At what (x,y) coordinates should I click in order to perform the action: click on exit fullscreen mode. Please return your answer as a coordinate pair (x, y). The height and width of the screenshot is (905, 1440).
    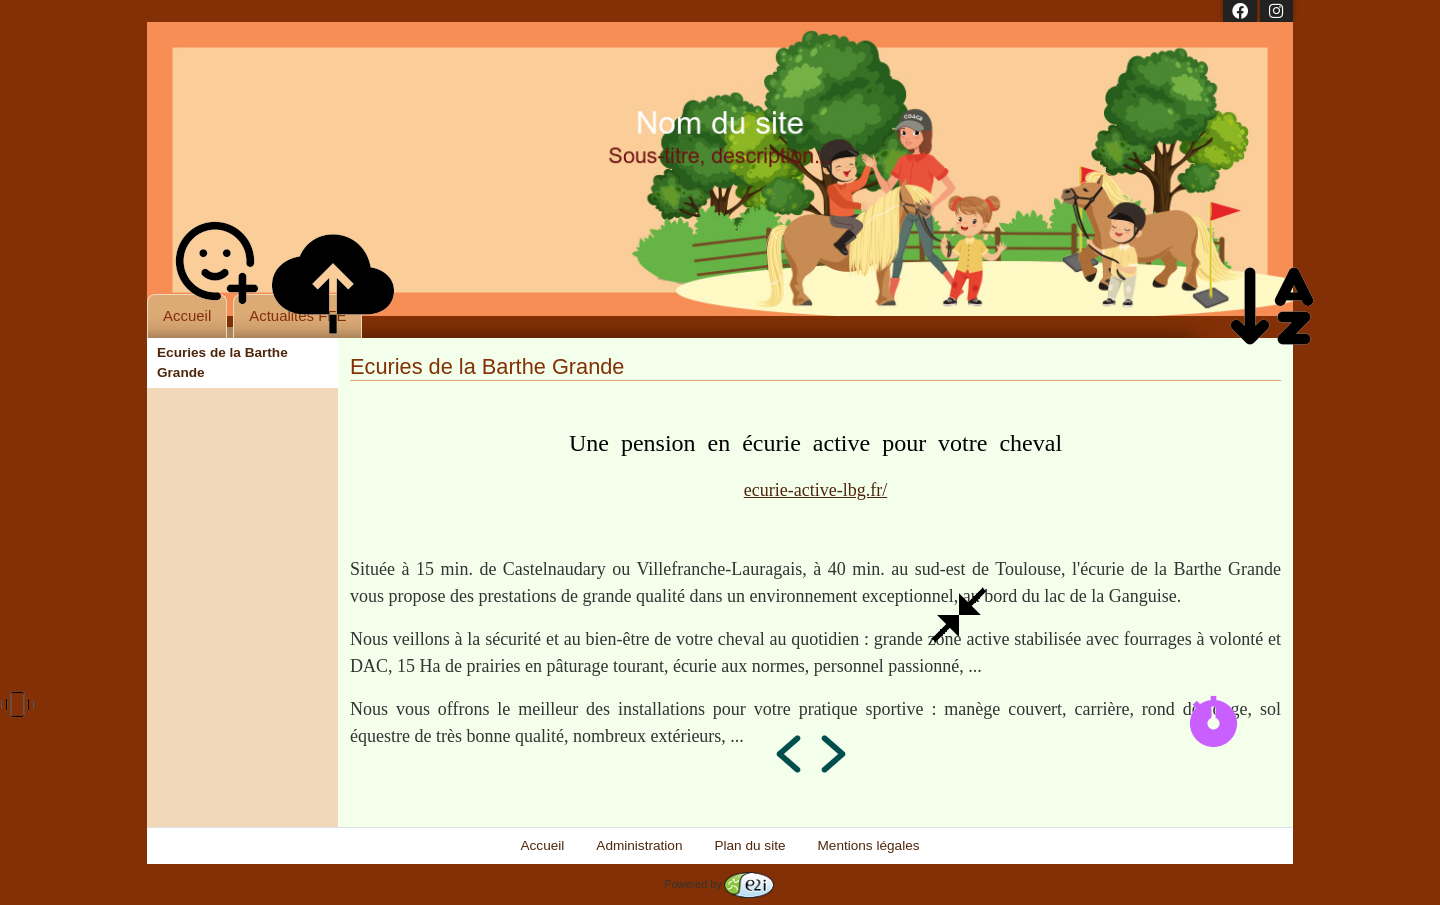
    Looking at the image, I should click on (959, 615).